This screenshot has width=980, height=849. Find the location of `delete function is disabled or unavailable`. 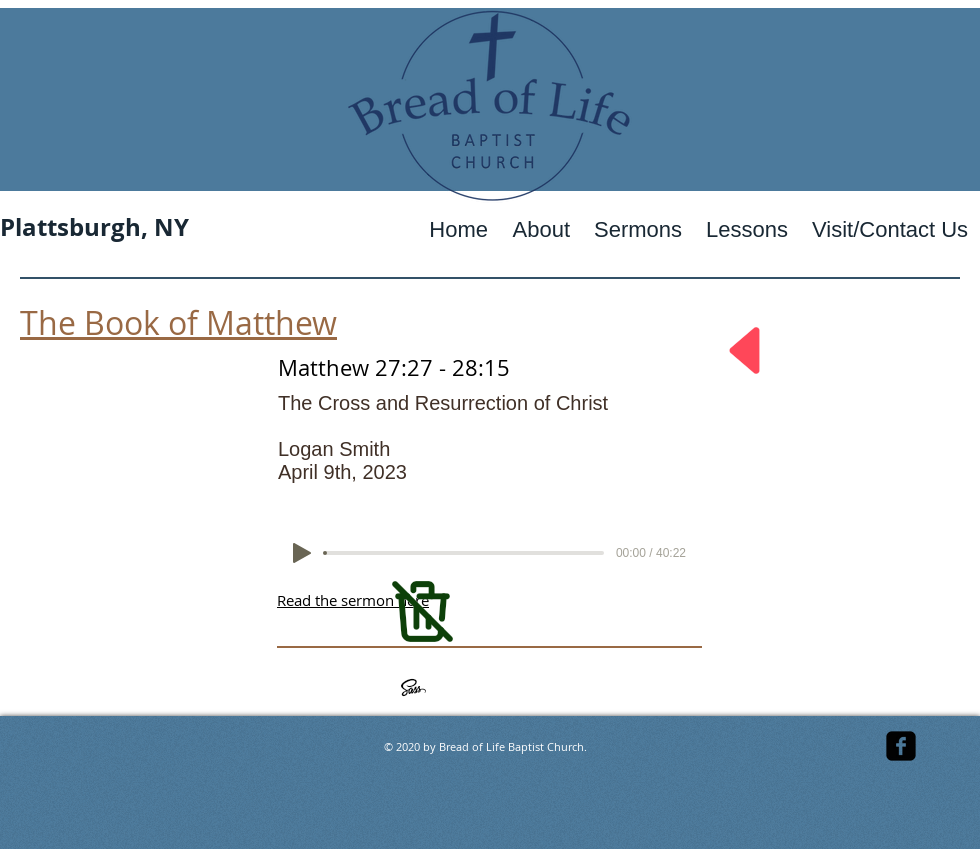

delete function is disabled or unavailable is located at coordinates (422, 611).